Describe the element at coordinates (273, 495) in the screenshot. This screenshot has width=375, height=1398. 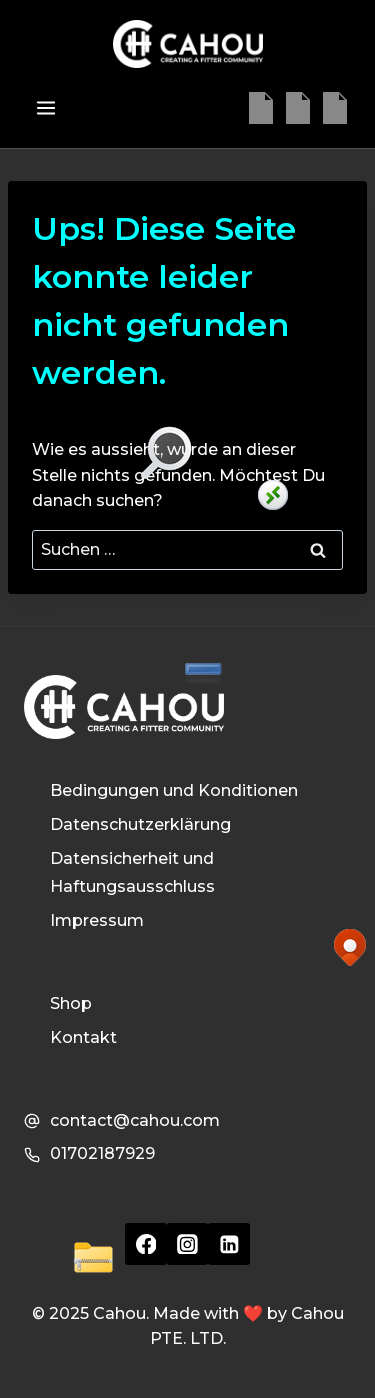
I see `indicates file or folder is syncing` at that location.